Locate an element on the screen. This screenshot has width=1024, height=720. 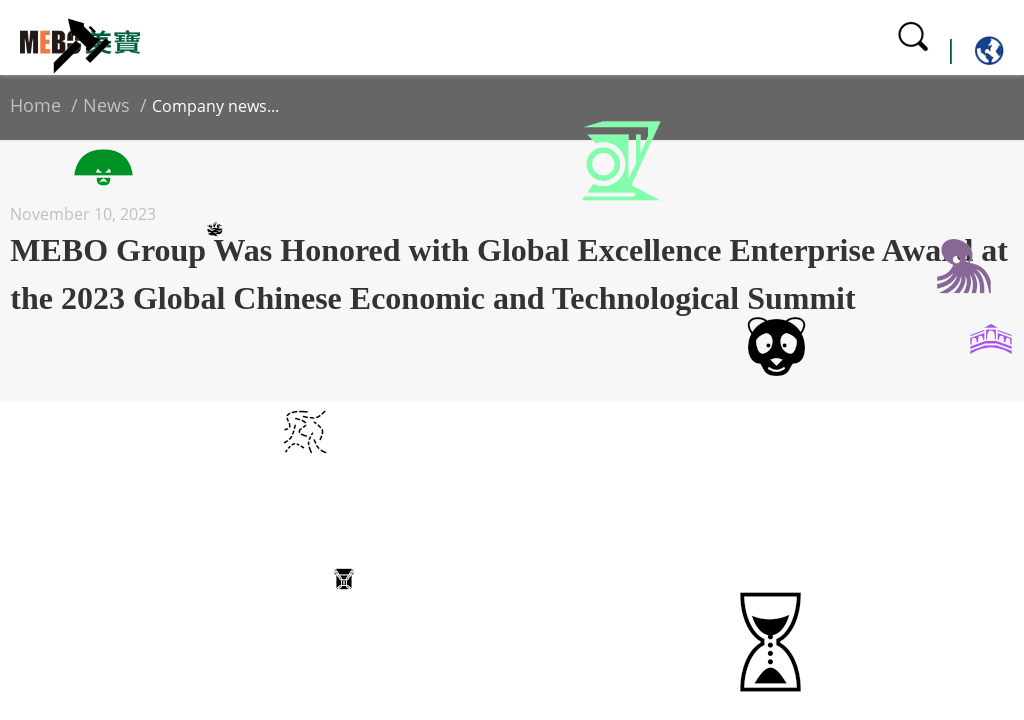
explore Venice or Italian landmarks is located at coordinates (991, 343).